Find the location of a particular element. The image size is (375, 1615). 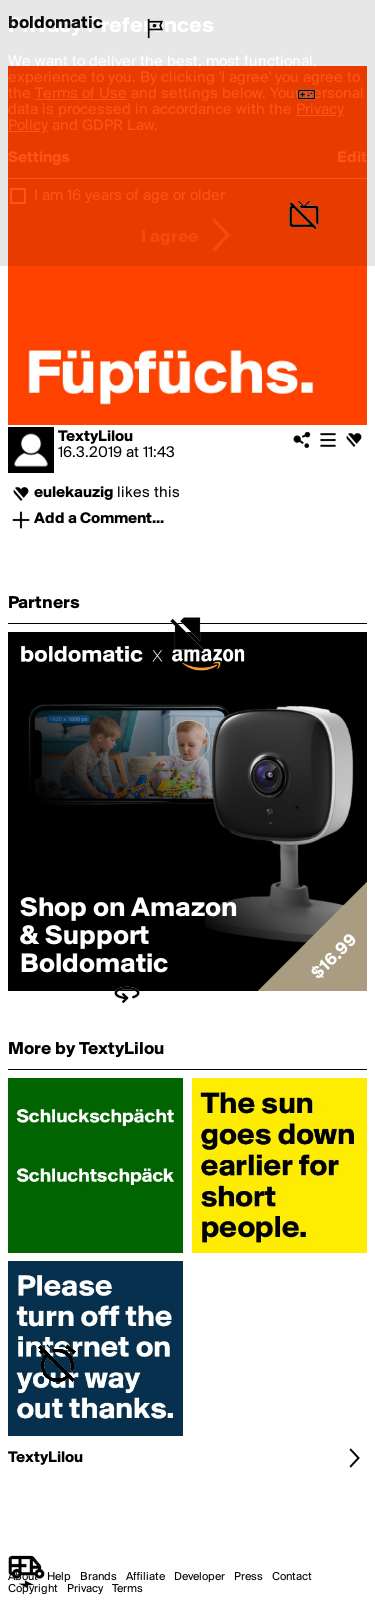

disable or turn off alarm is located at coordinates (57, 1363).